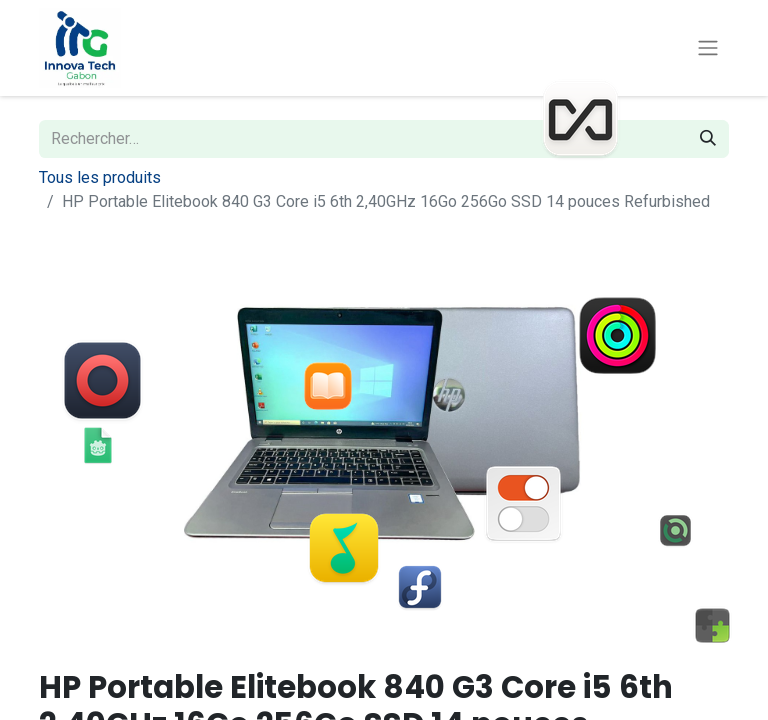  What do you see at coordinates (420, 587) in the screenshot?
I see `open the fedora linux application` at bounding box center [420, 587].